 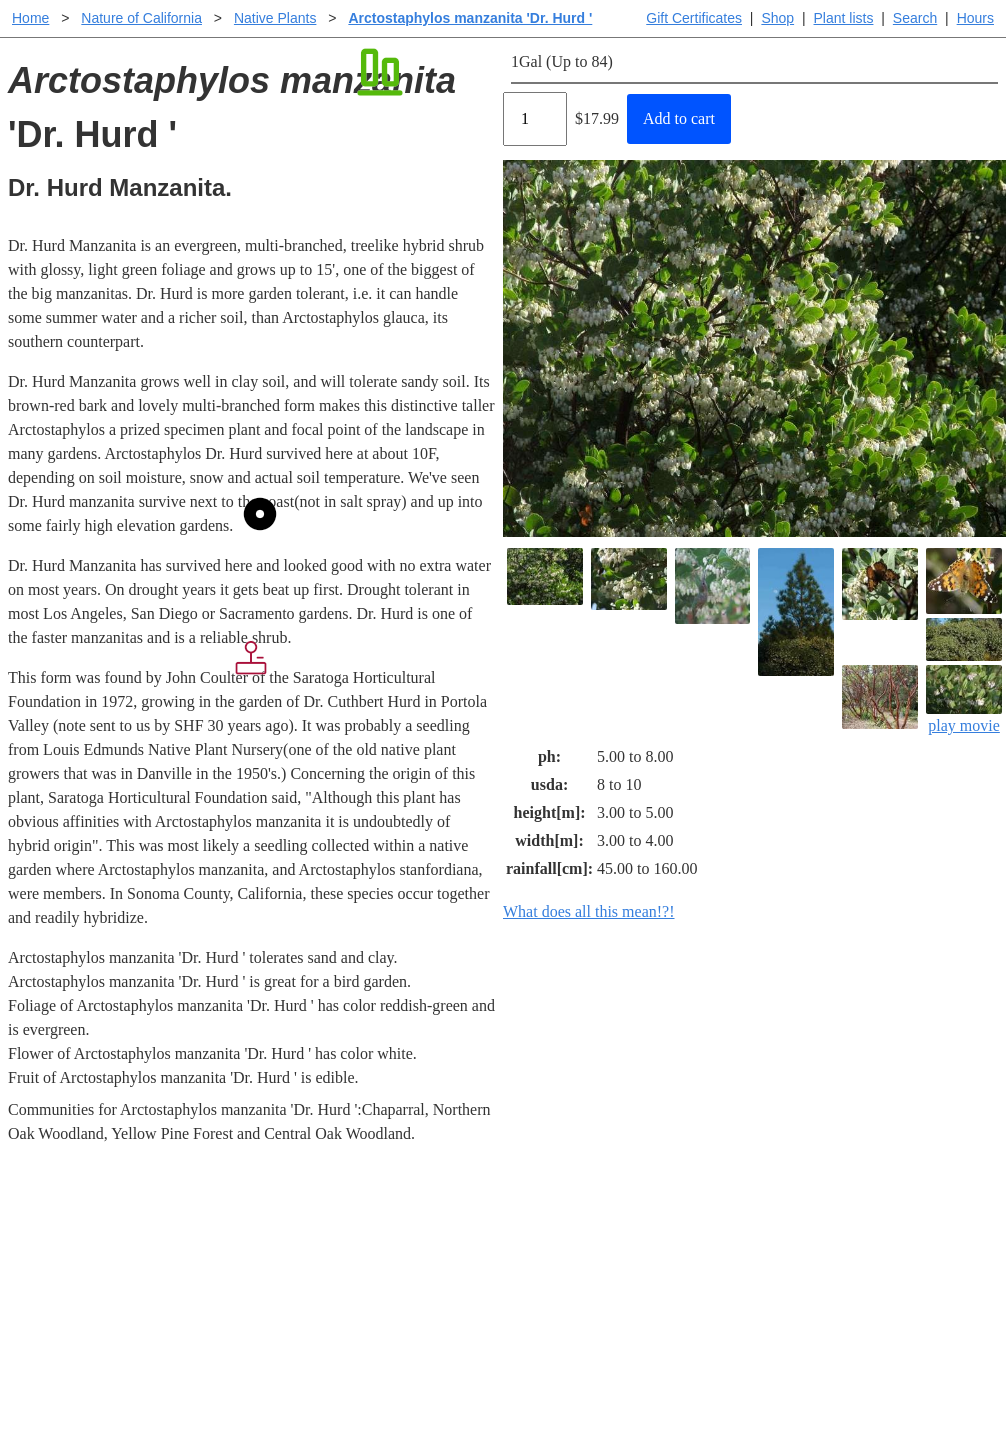 I want to click on indicates an unread notification or new item, so click(x=260, y=514).